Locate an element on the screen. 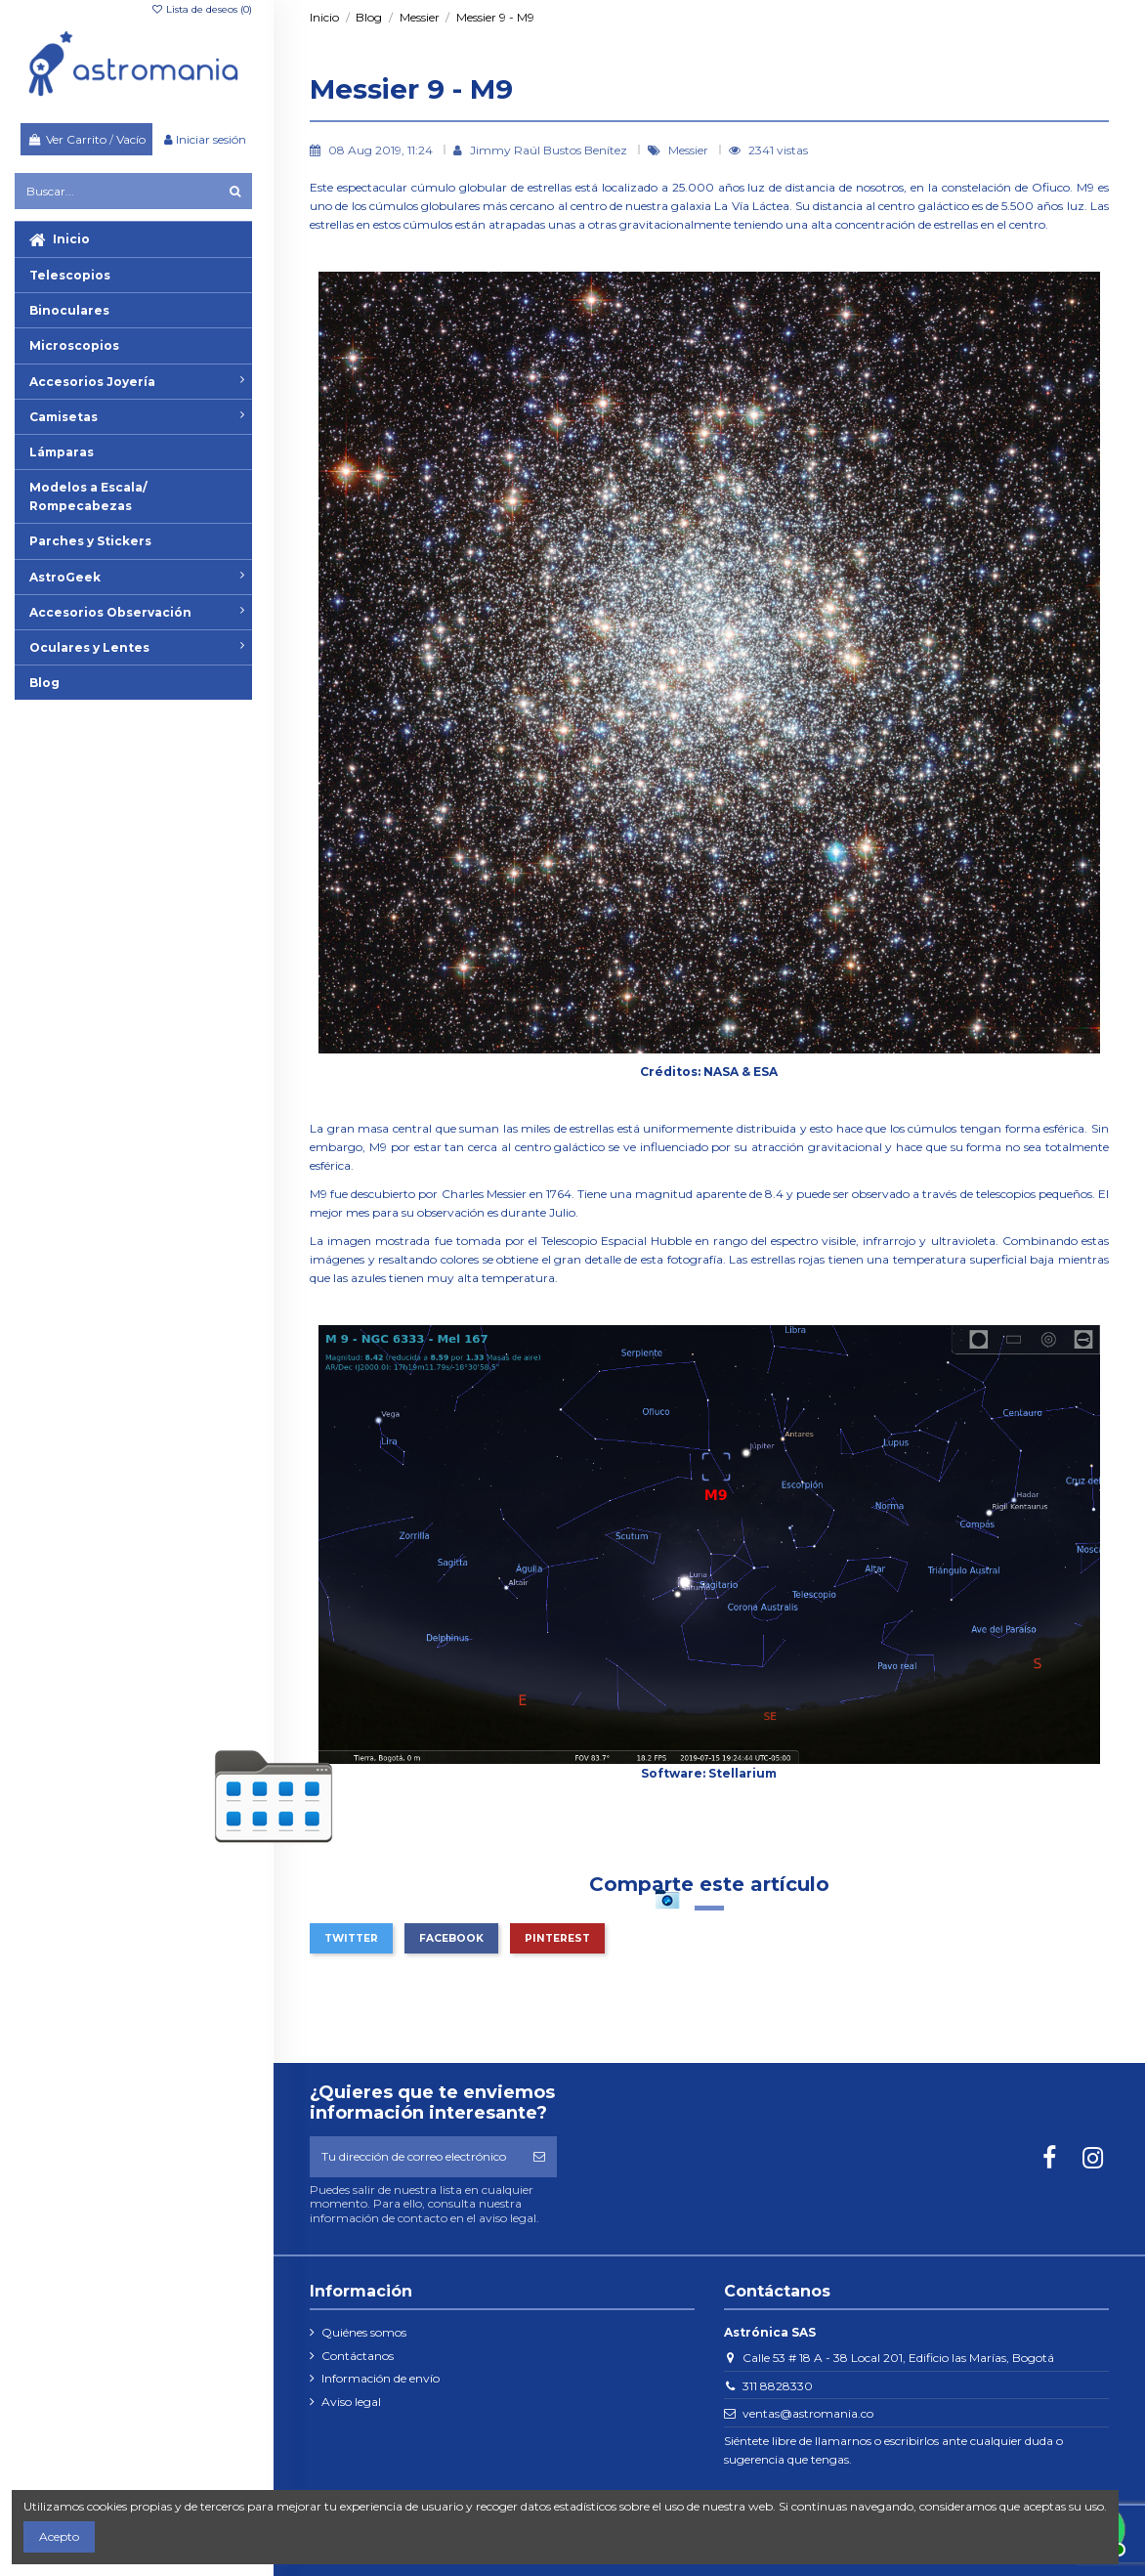 The height and width of the screenshot is (2576, 1145). open program manager folder is located at coordinates (273, 1799).